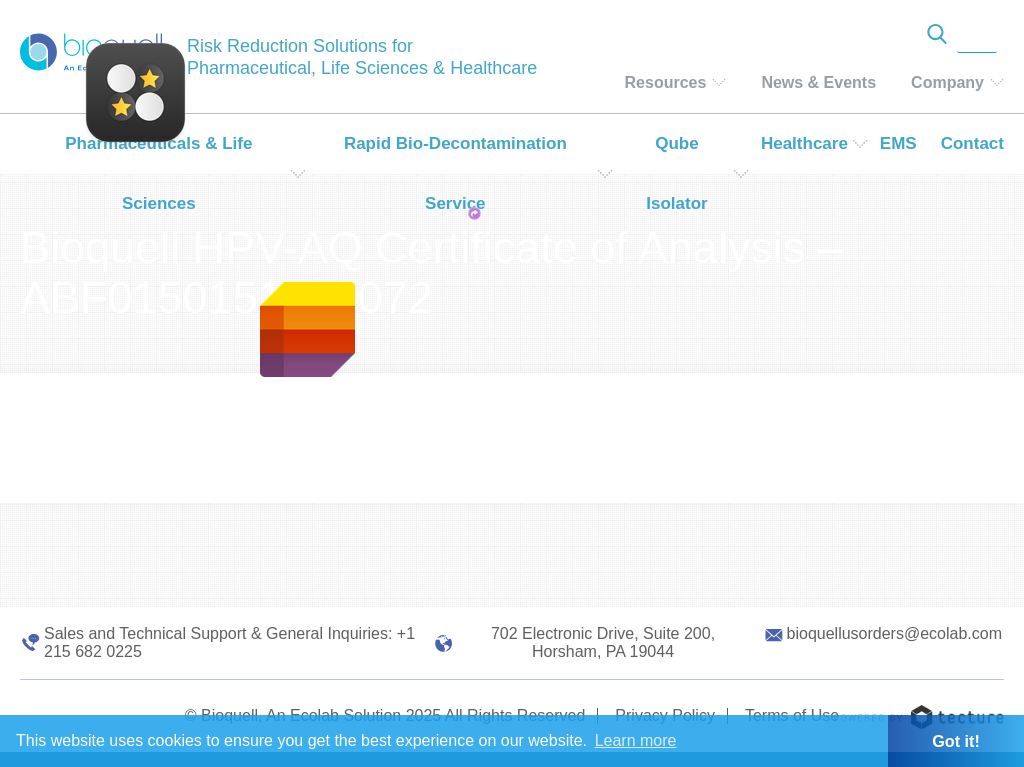 This screenshot has height=767, width=1024. Describe the element at coordinates (474, 213) in the screenshot. I see `indicates a locally modified file in version control` at that location.